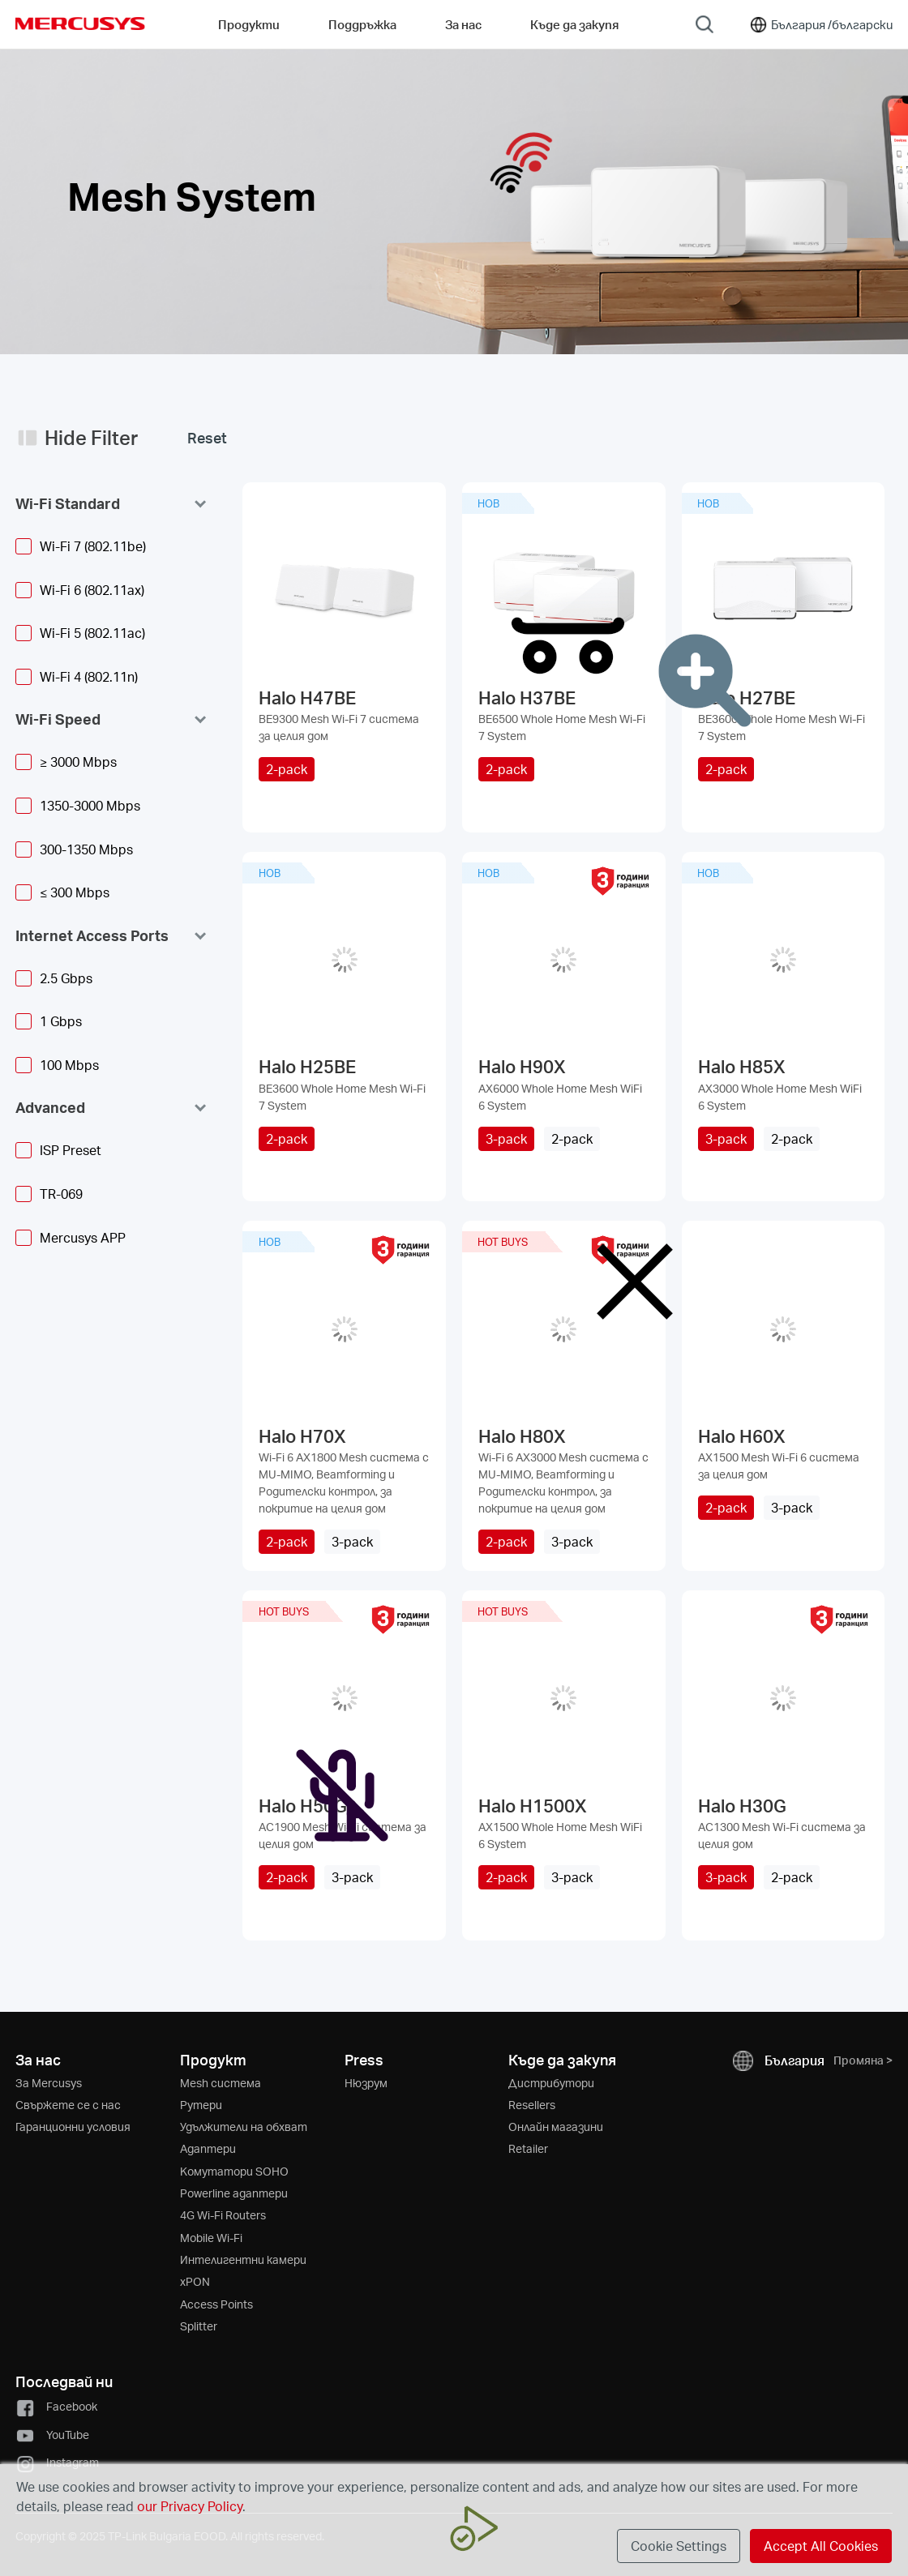 This screenshot has width=908, height=2576. Describe the element at coordinates (635, 1282) in the screenshot. I see `close the current window or tab` at that location.